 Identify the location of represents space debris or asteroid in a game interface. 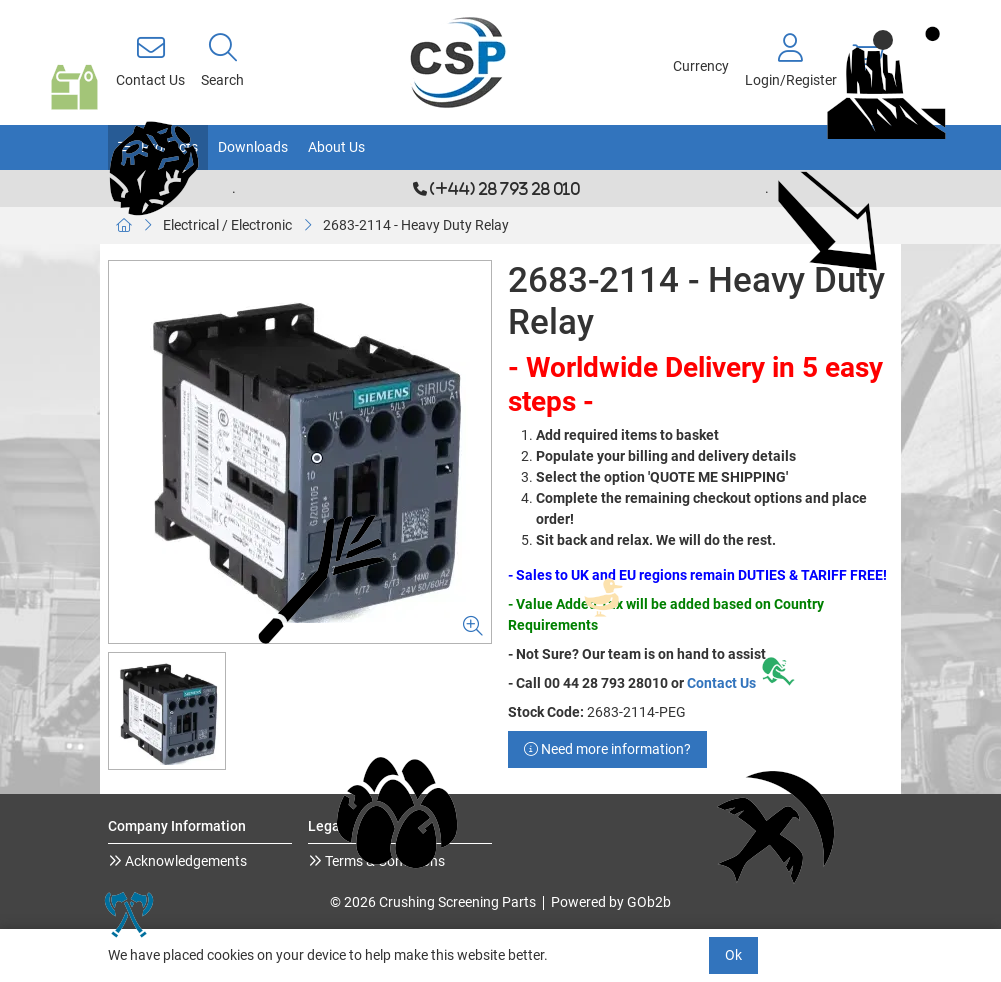
(151, 167).